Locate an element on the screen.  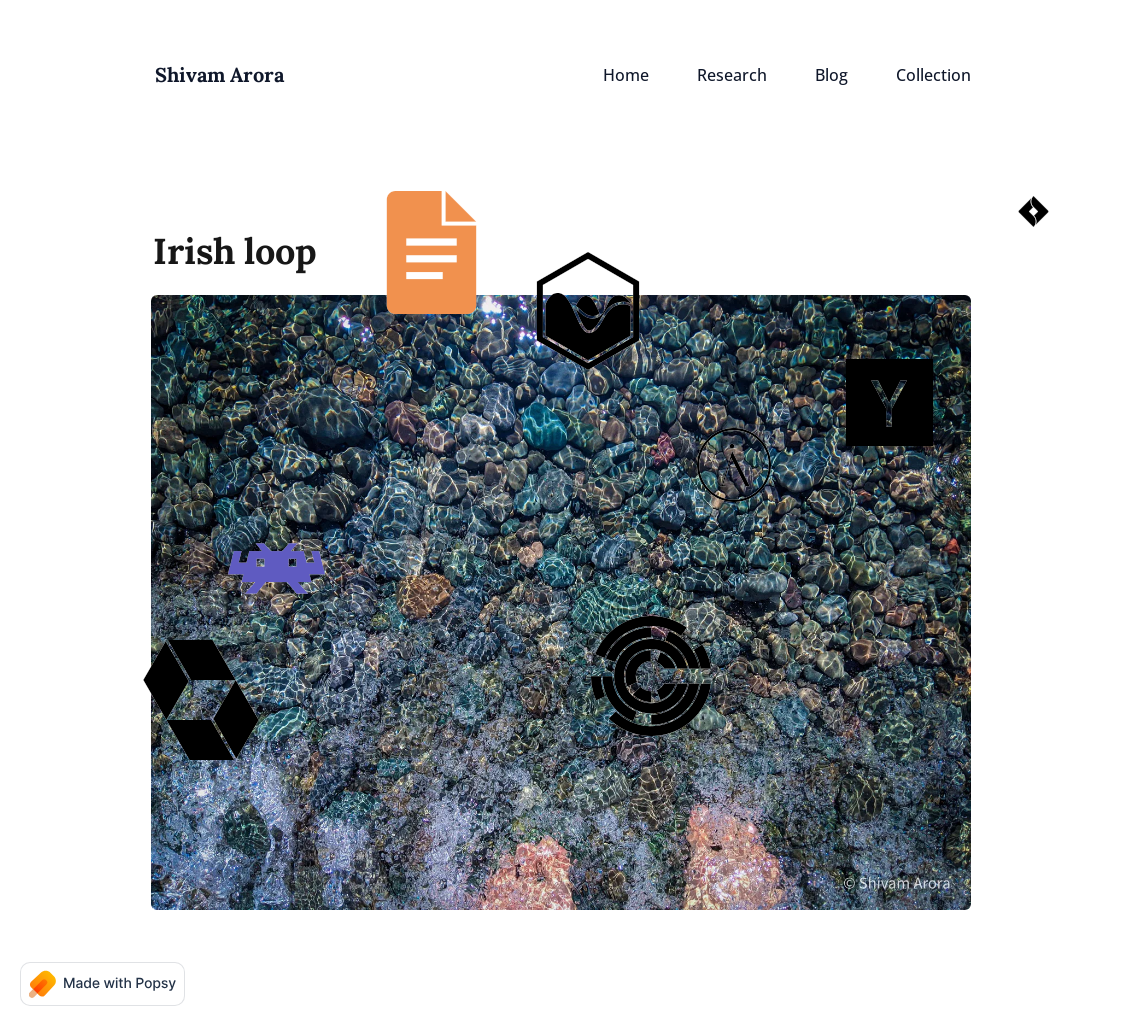
open google docs is located at coordinates (431, 252).